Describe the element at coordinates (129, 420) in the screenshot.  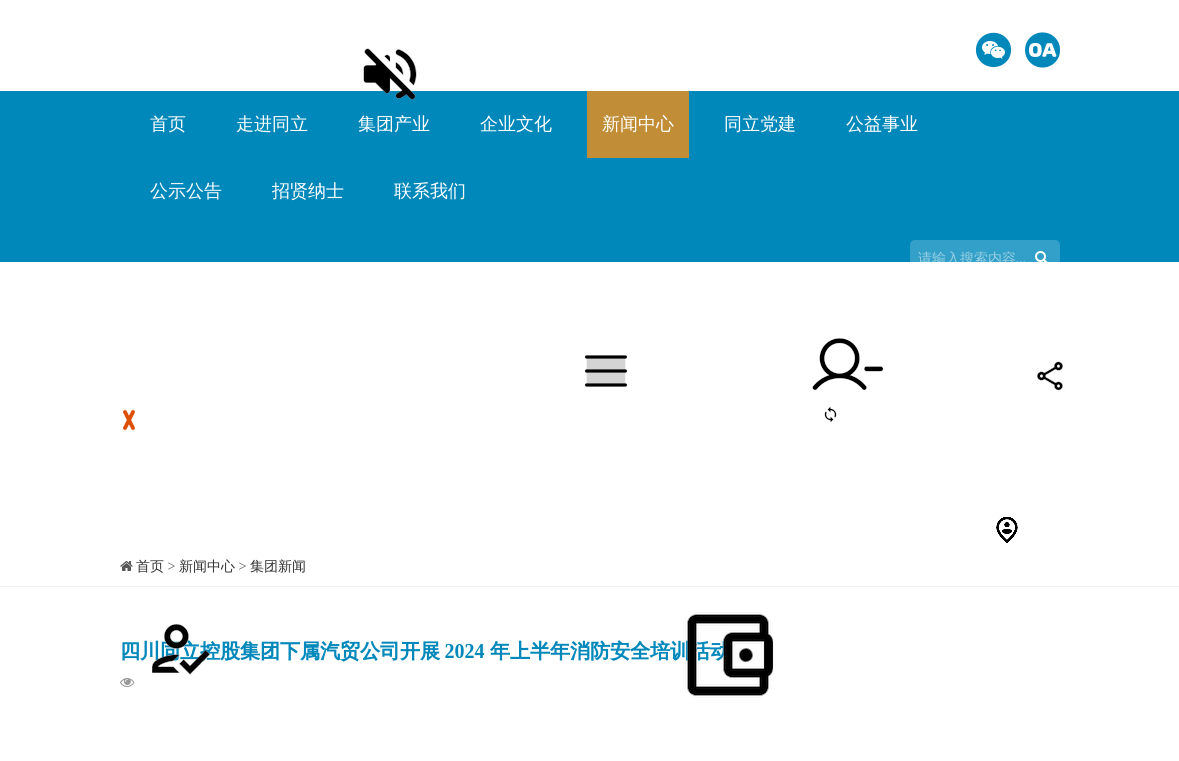
I see `close or dismiss a dialog` at that location.